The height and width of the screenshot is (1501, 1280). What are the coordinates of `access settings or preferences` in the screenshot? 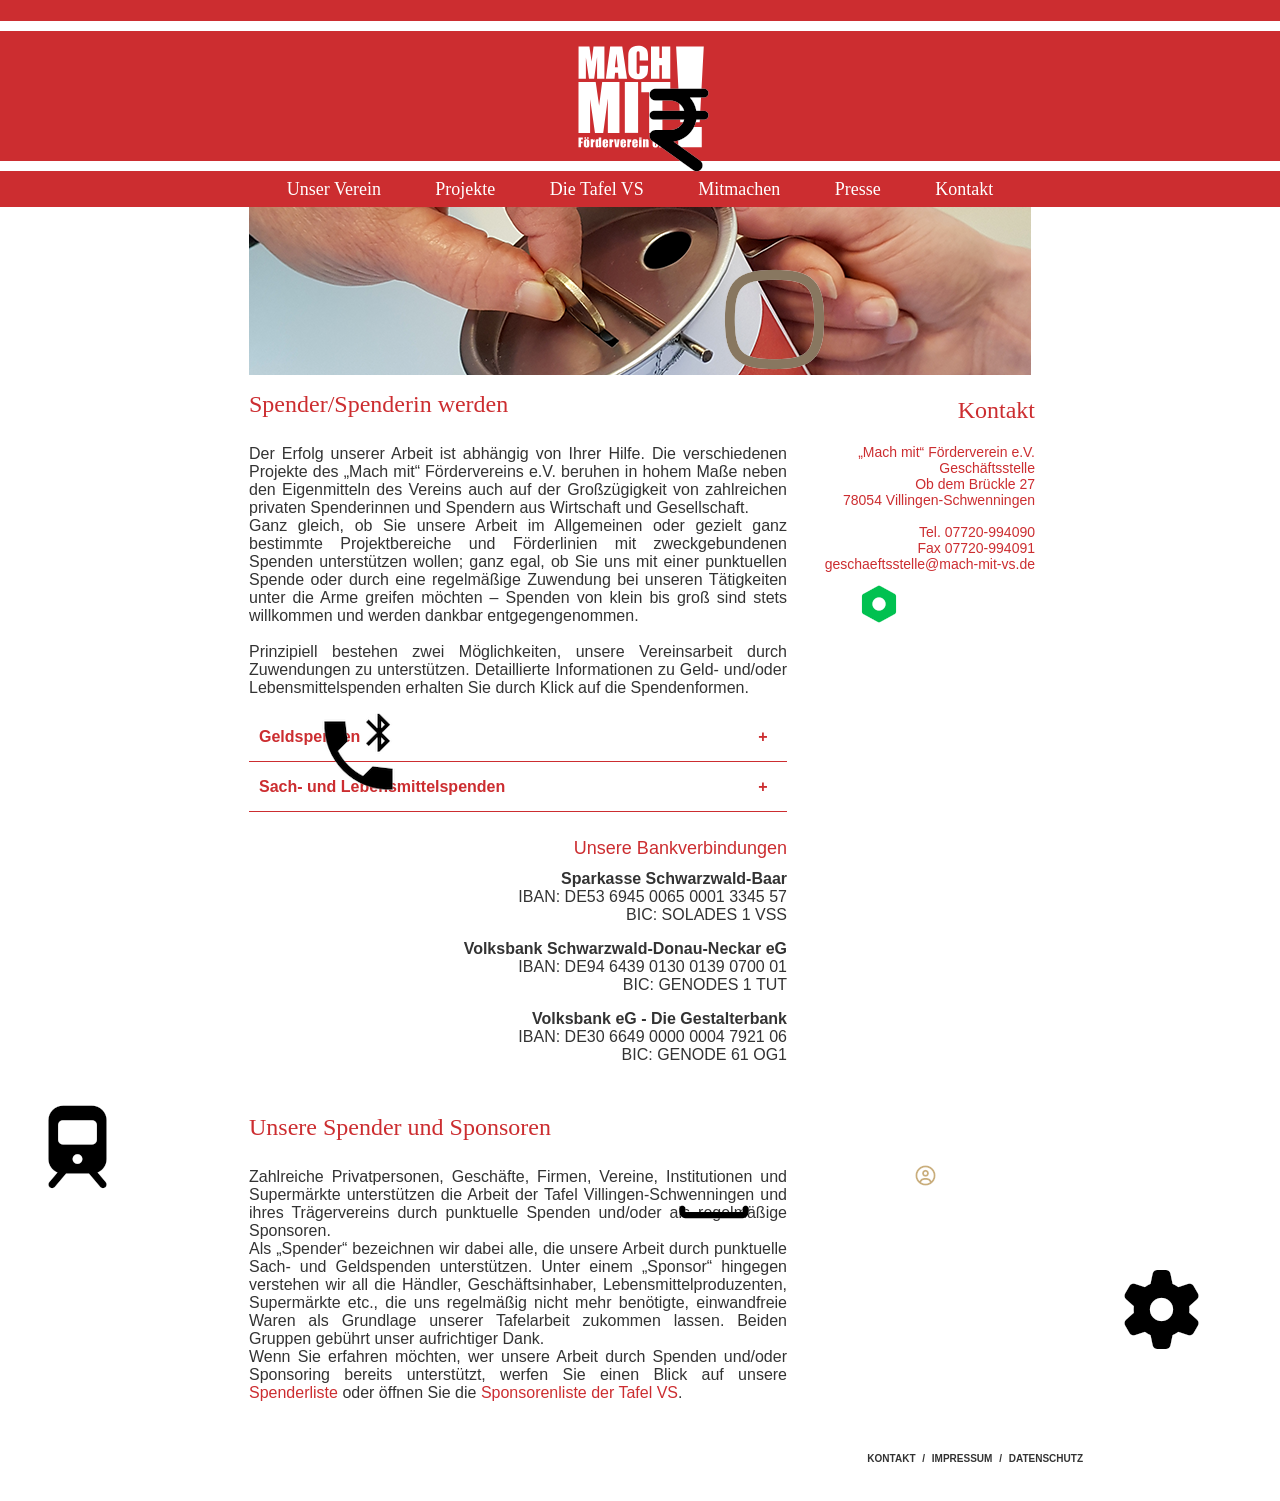 It's located at (1161, 1309).